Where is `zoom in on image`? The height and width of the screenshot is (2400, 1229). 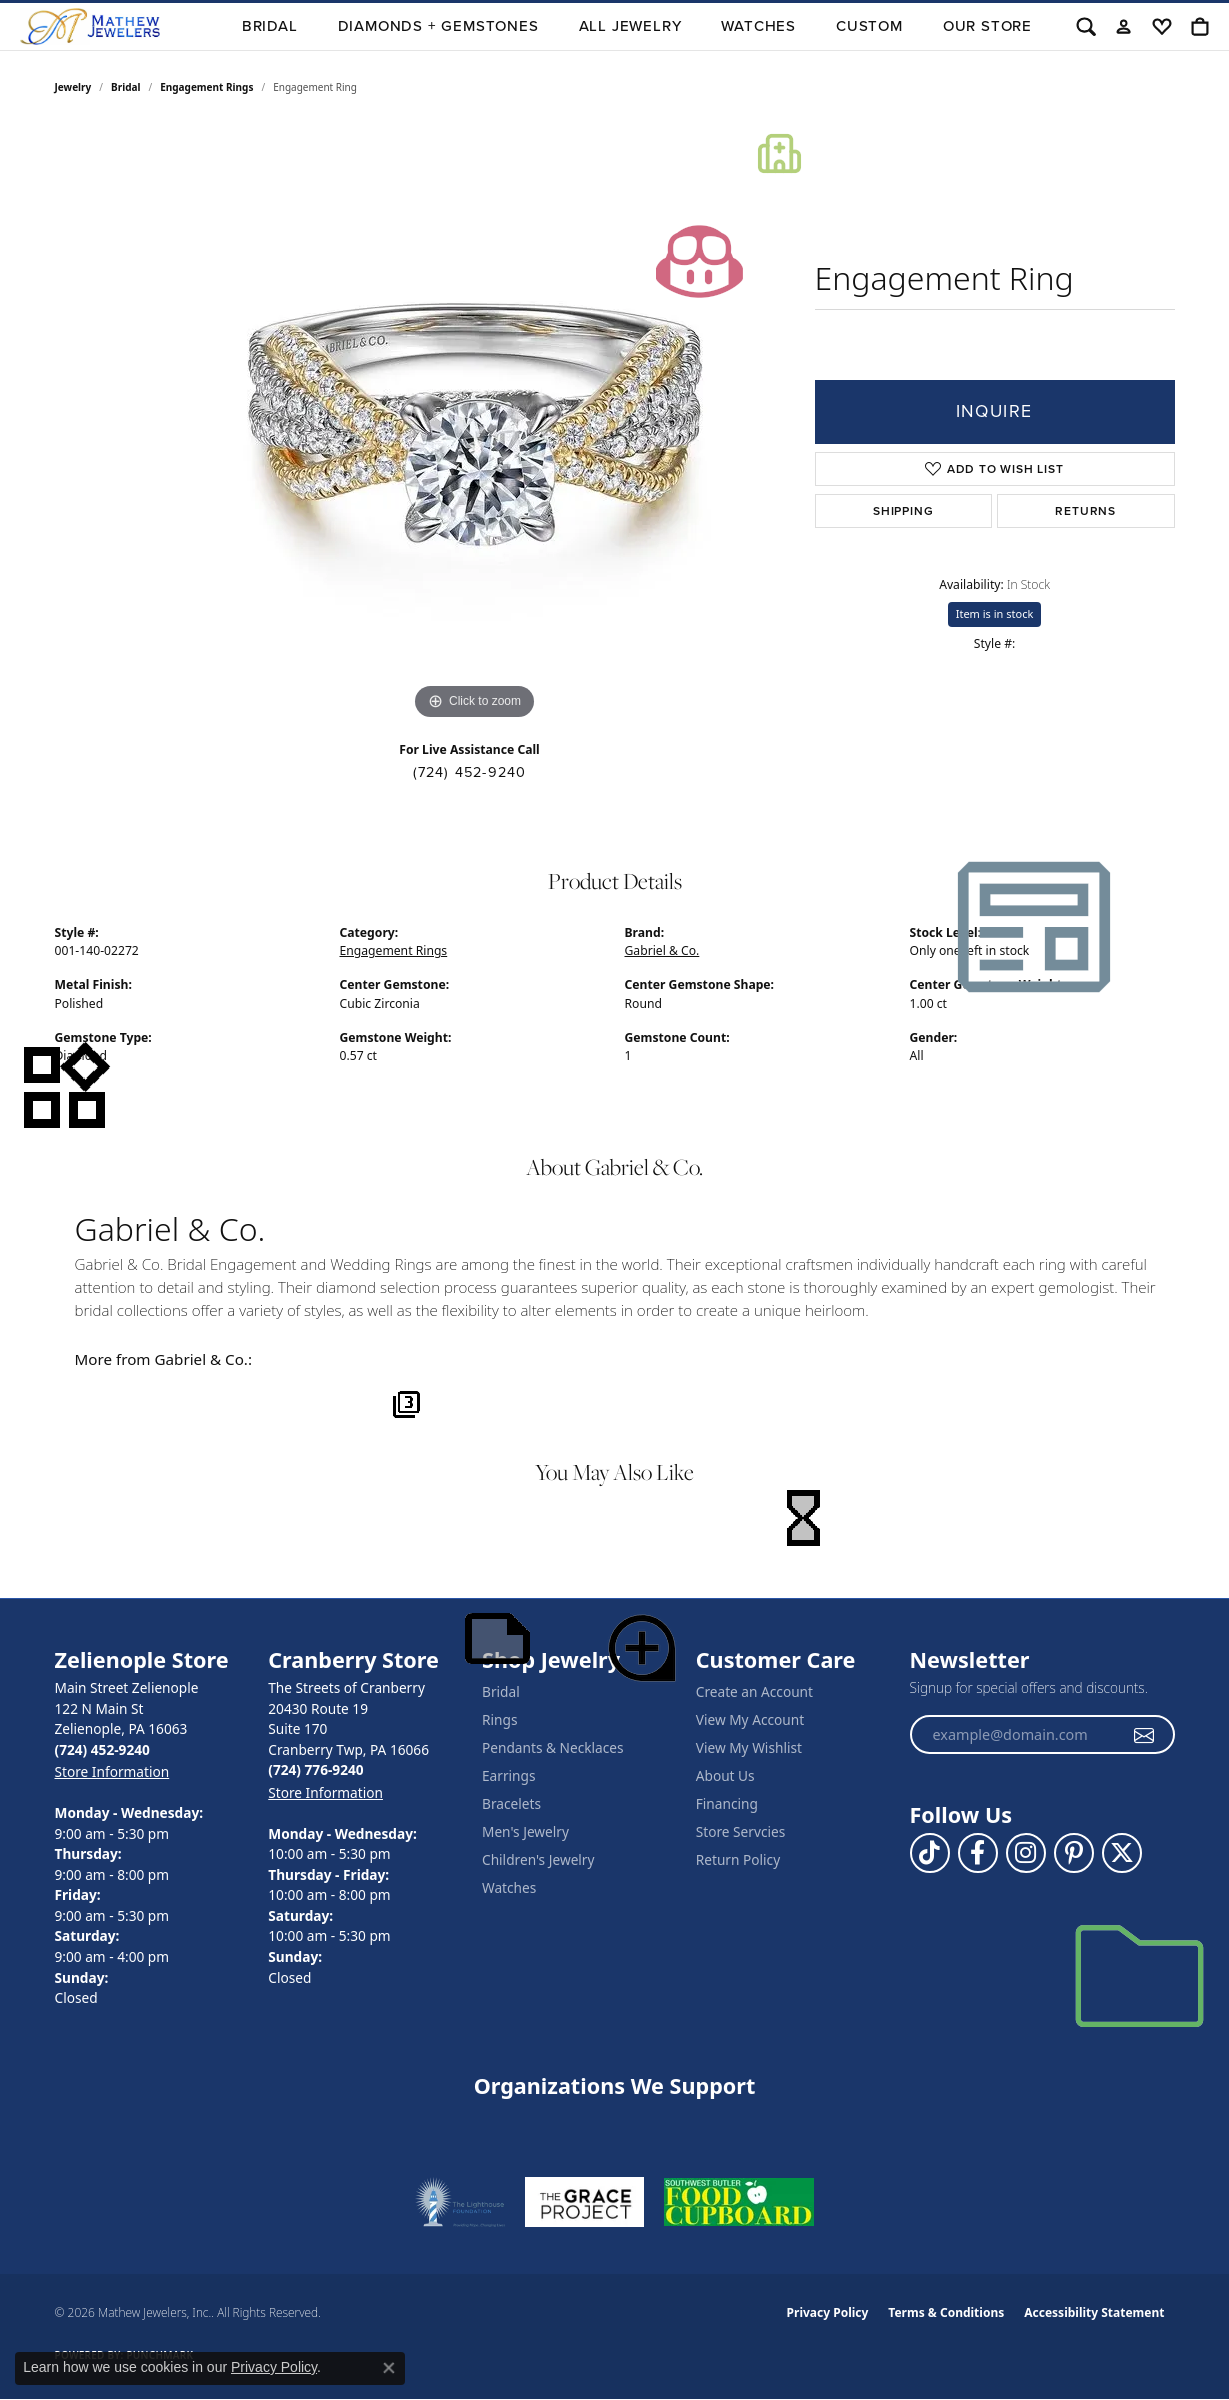
zoom in on image is located at coordinates (642, 1648).